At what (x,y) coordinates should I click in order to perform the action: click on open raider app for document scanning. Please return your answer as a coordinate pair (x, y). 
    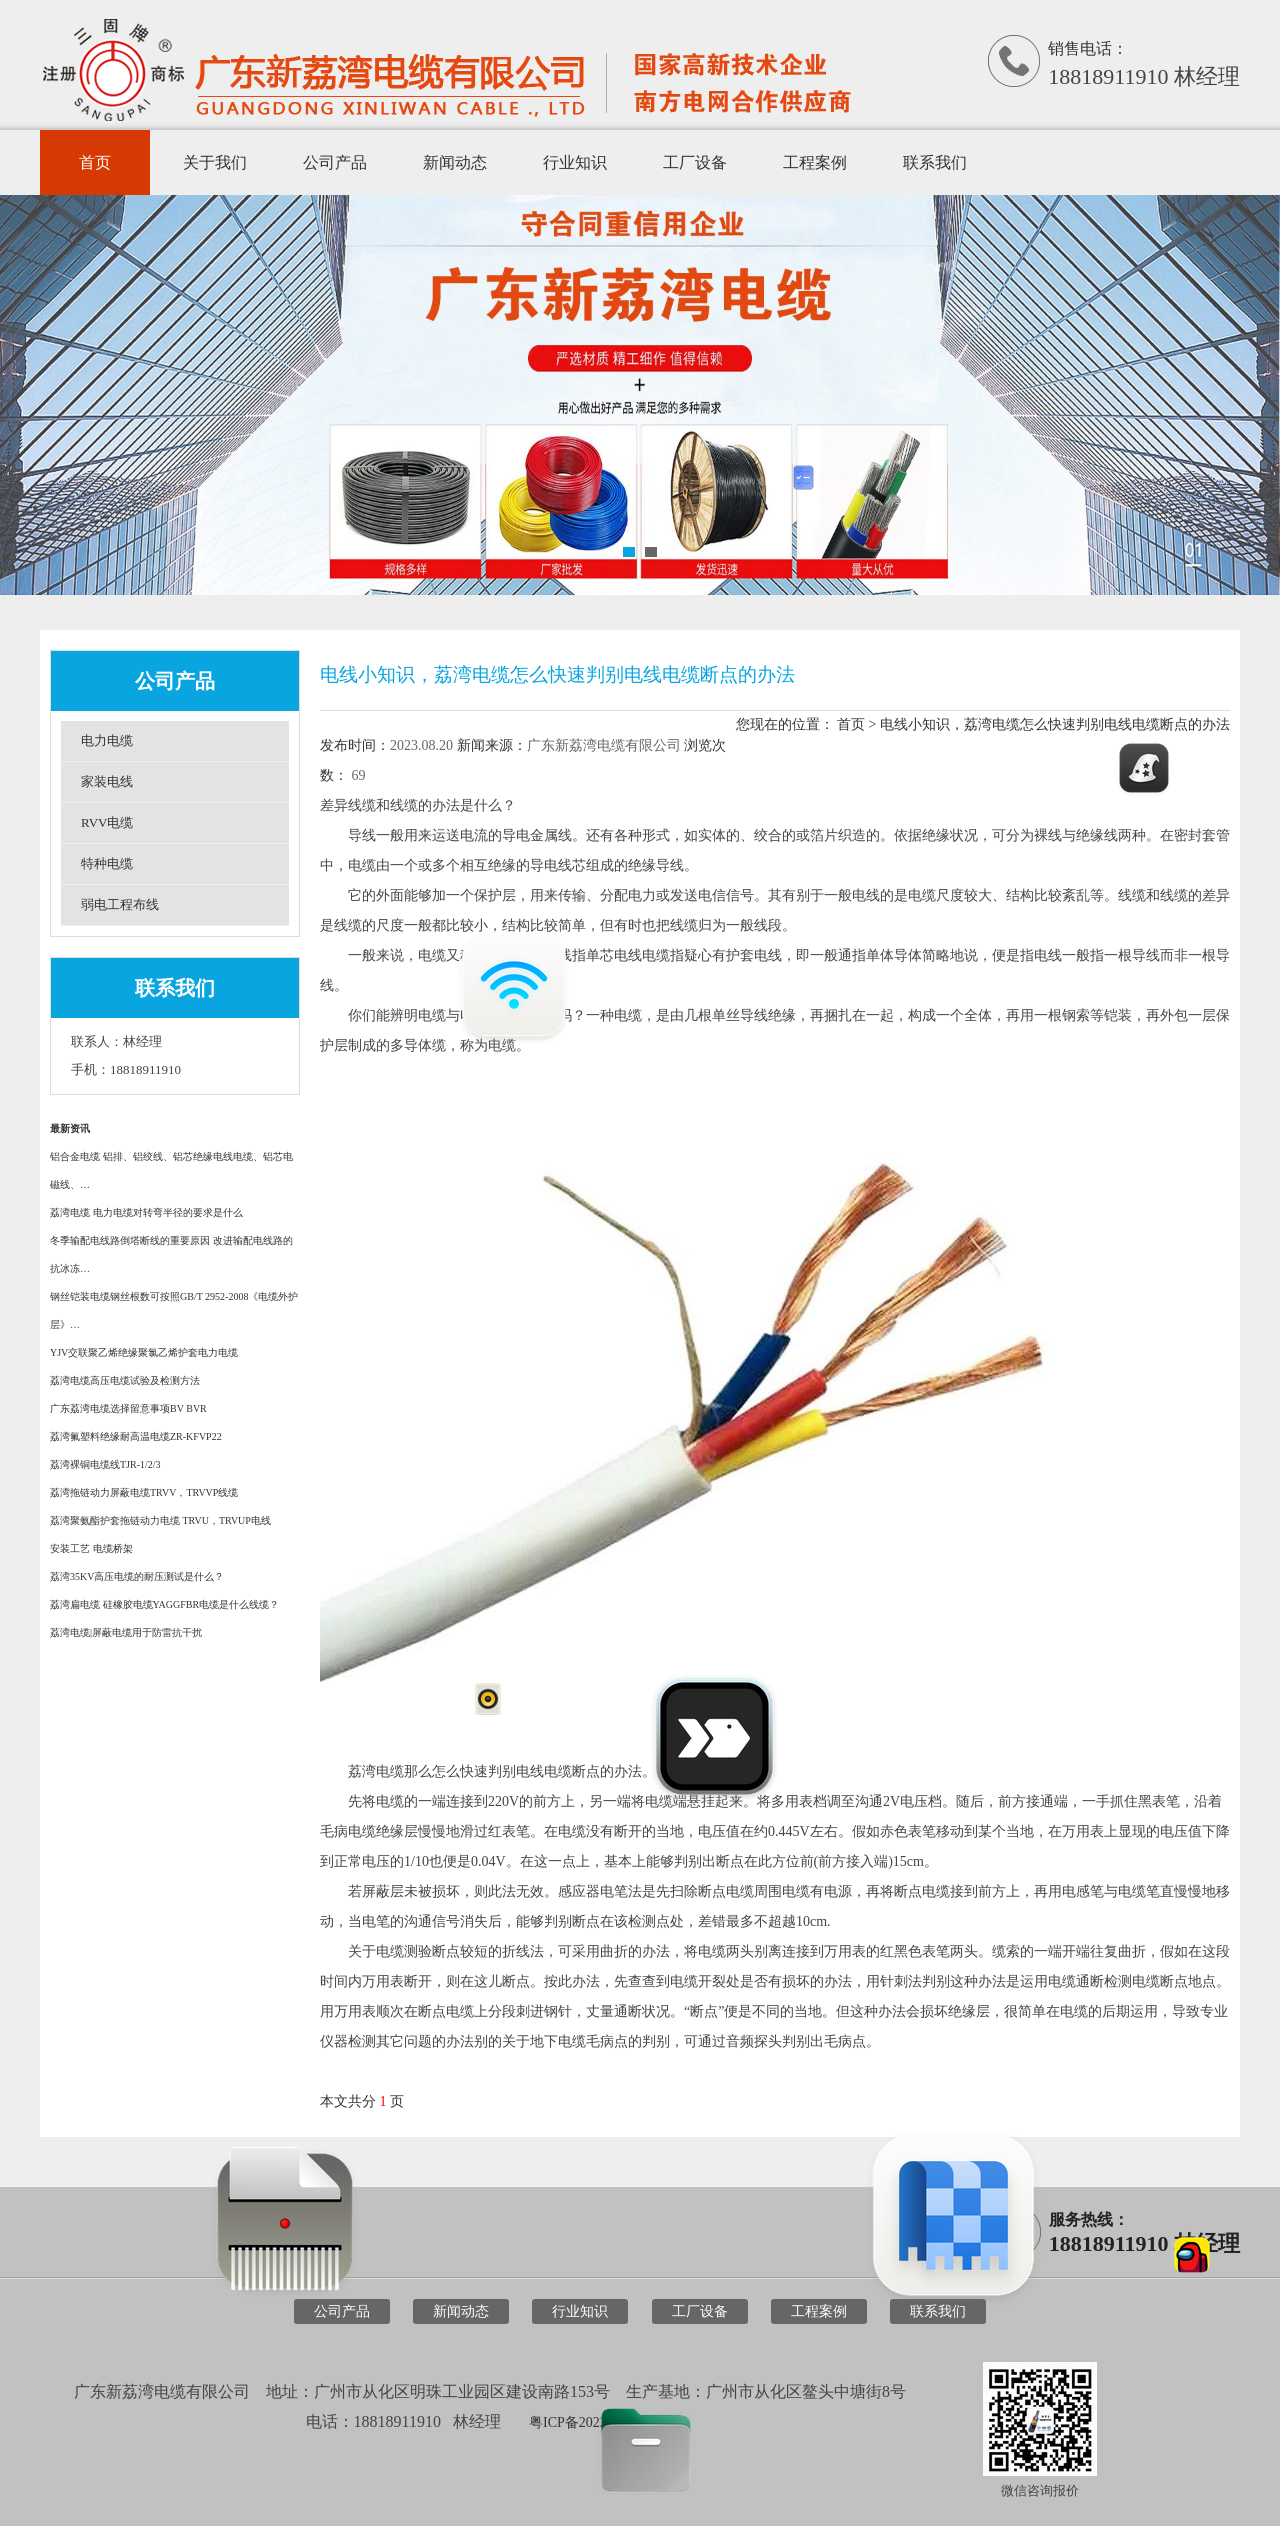
    Looking at the image, I should click on (285, 2221).